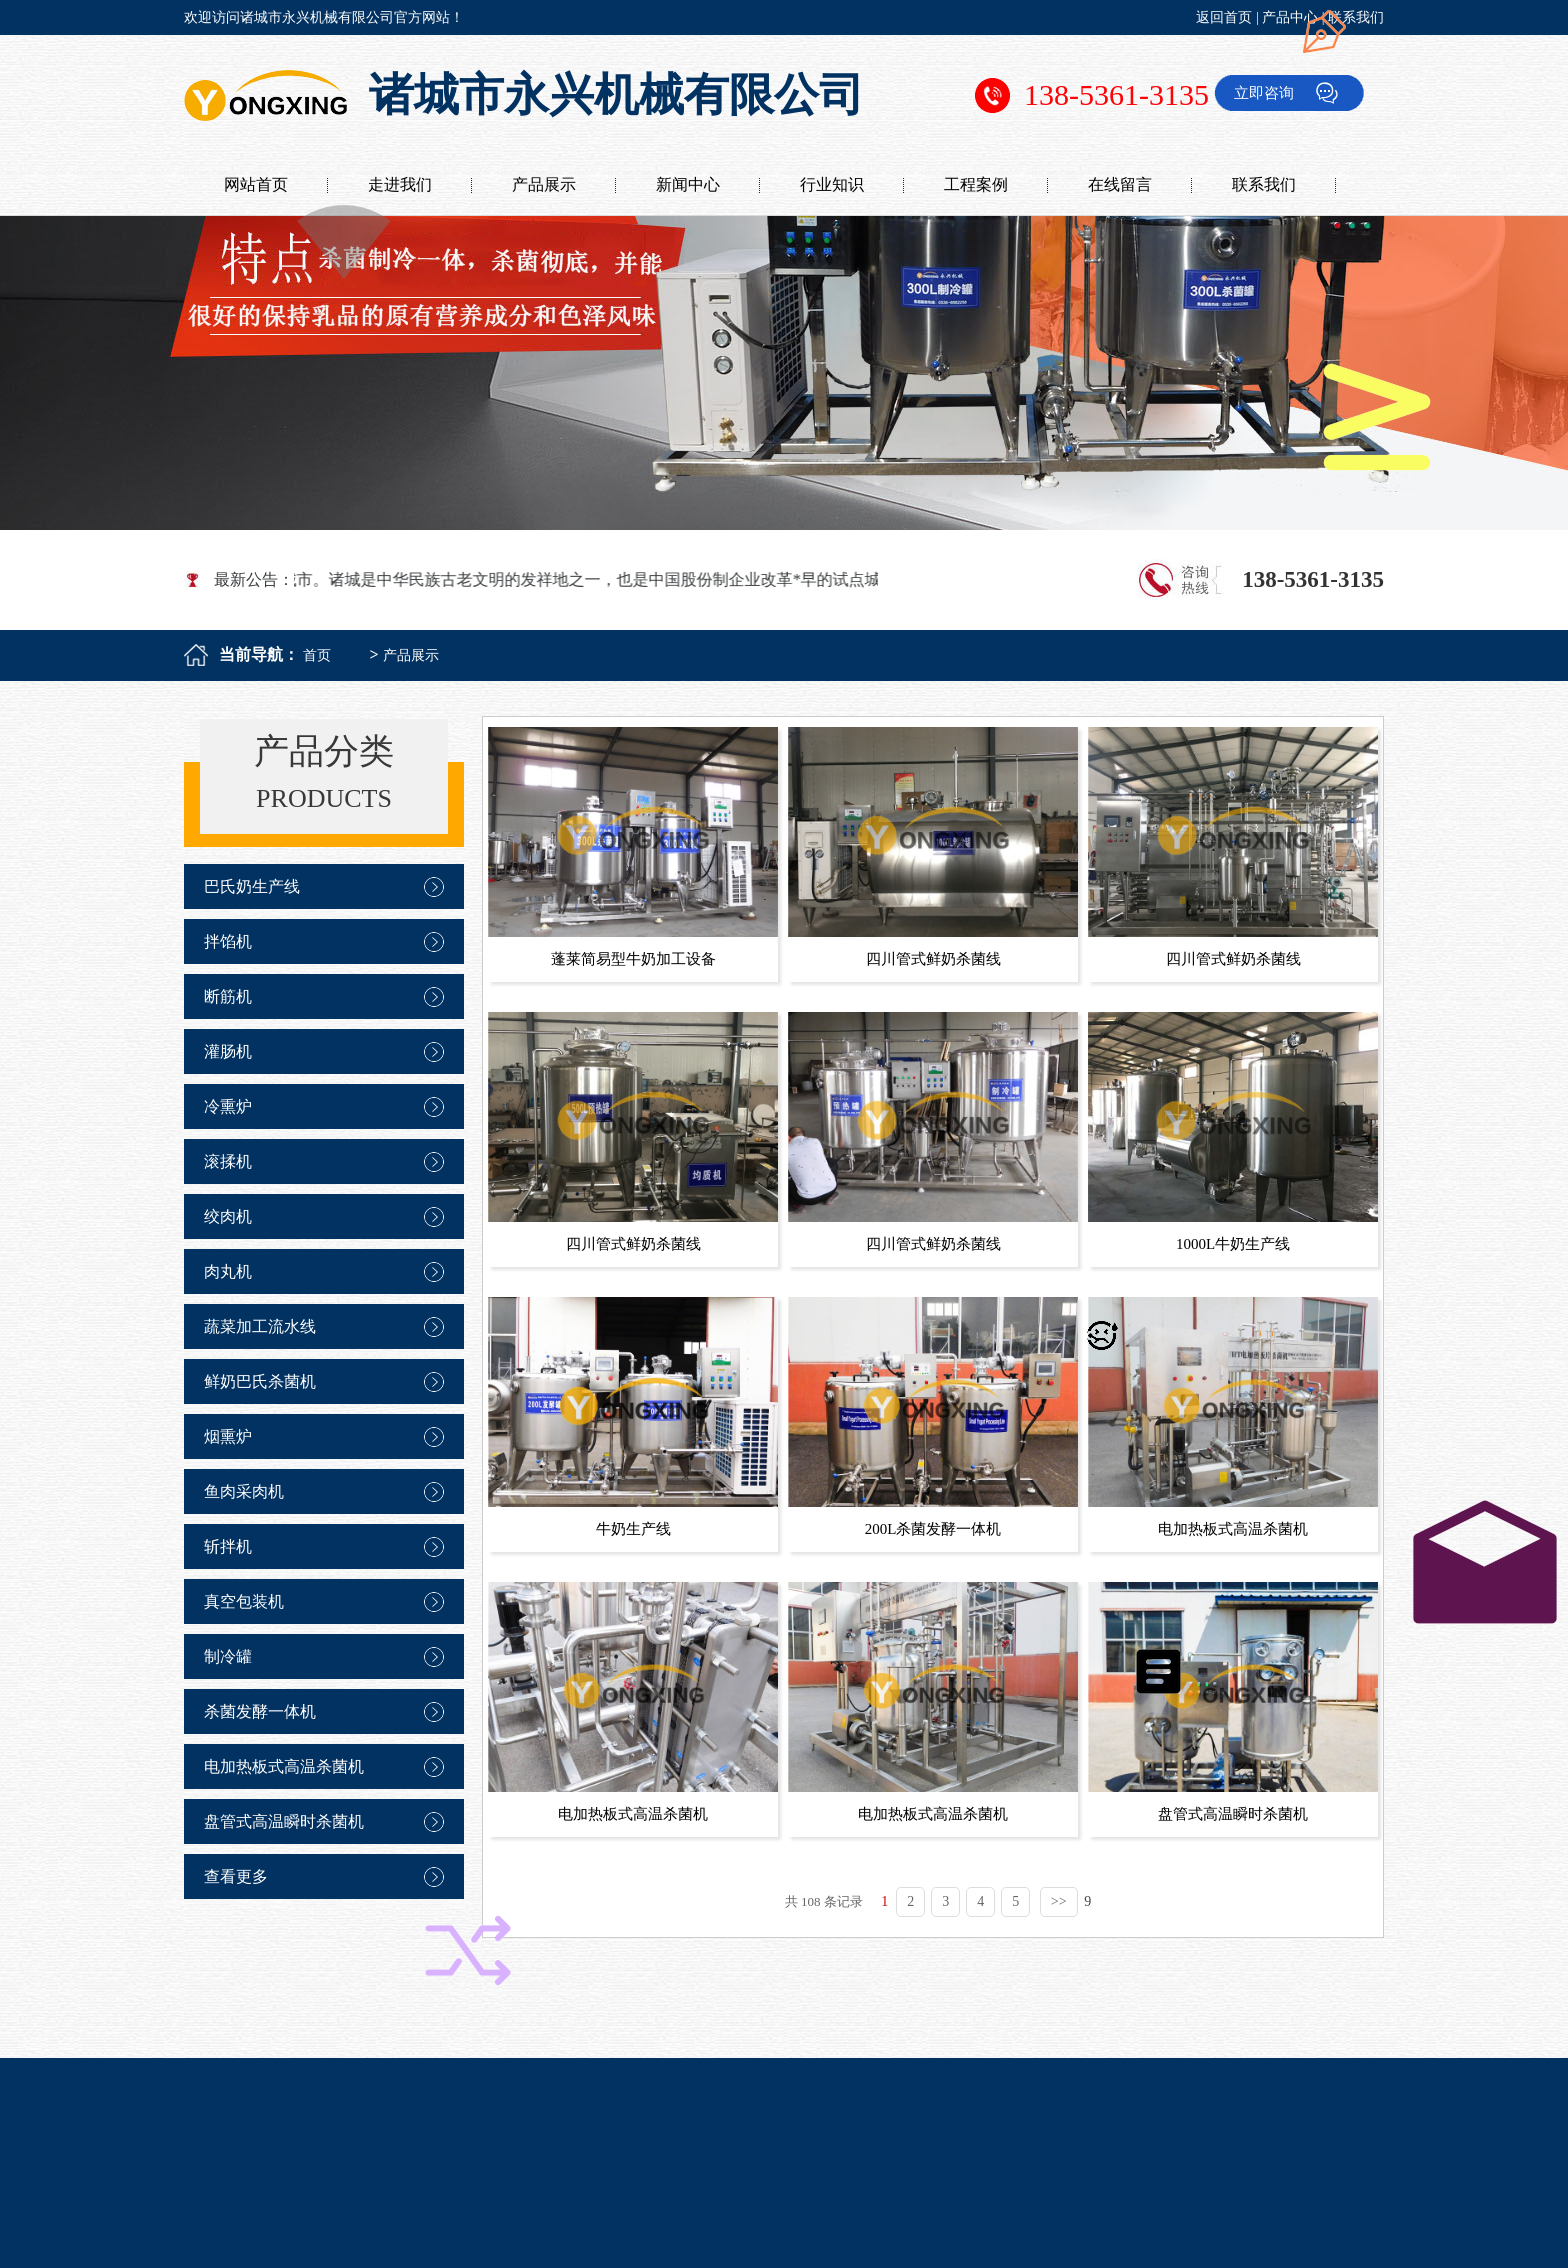 This screenshot has height=2268, width=1568. I want to click on shuffle or randomize playback order, so click(466, 1950).